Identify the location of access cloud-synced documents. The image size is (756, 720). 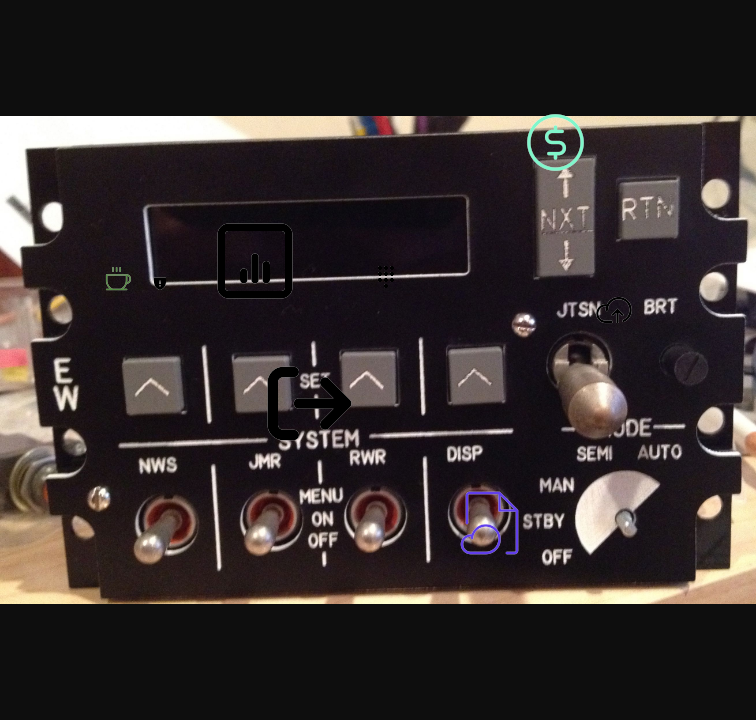
(492, 523).